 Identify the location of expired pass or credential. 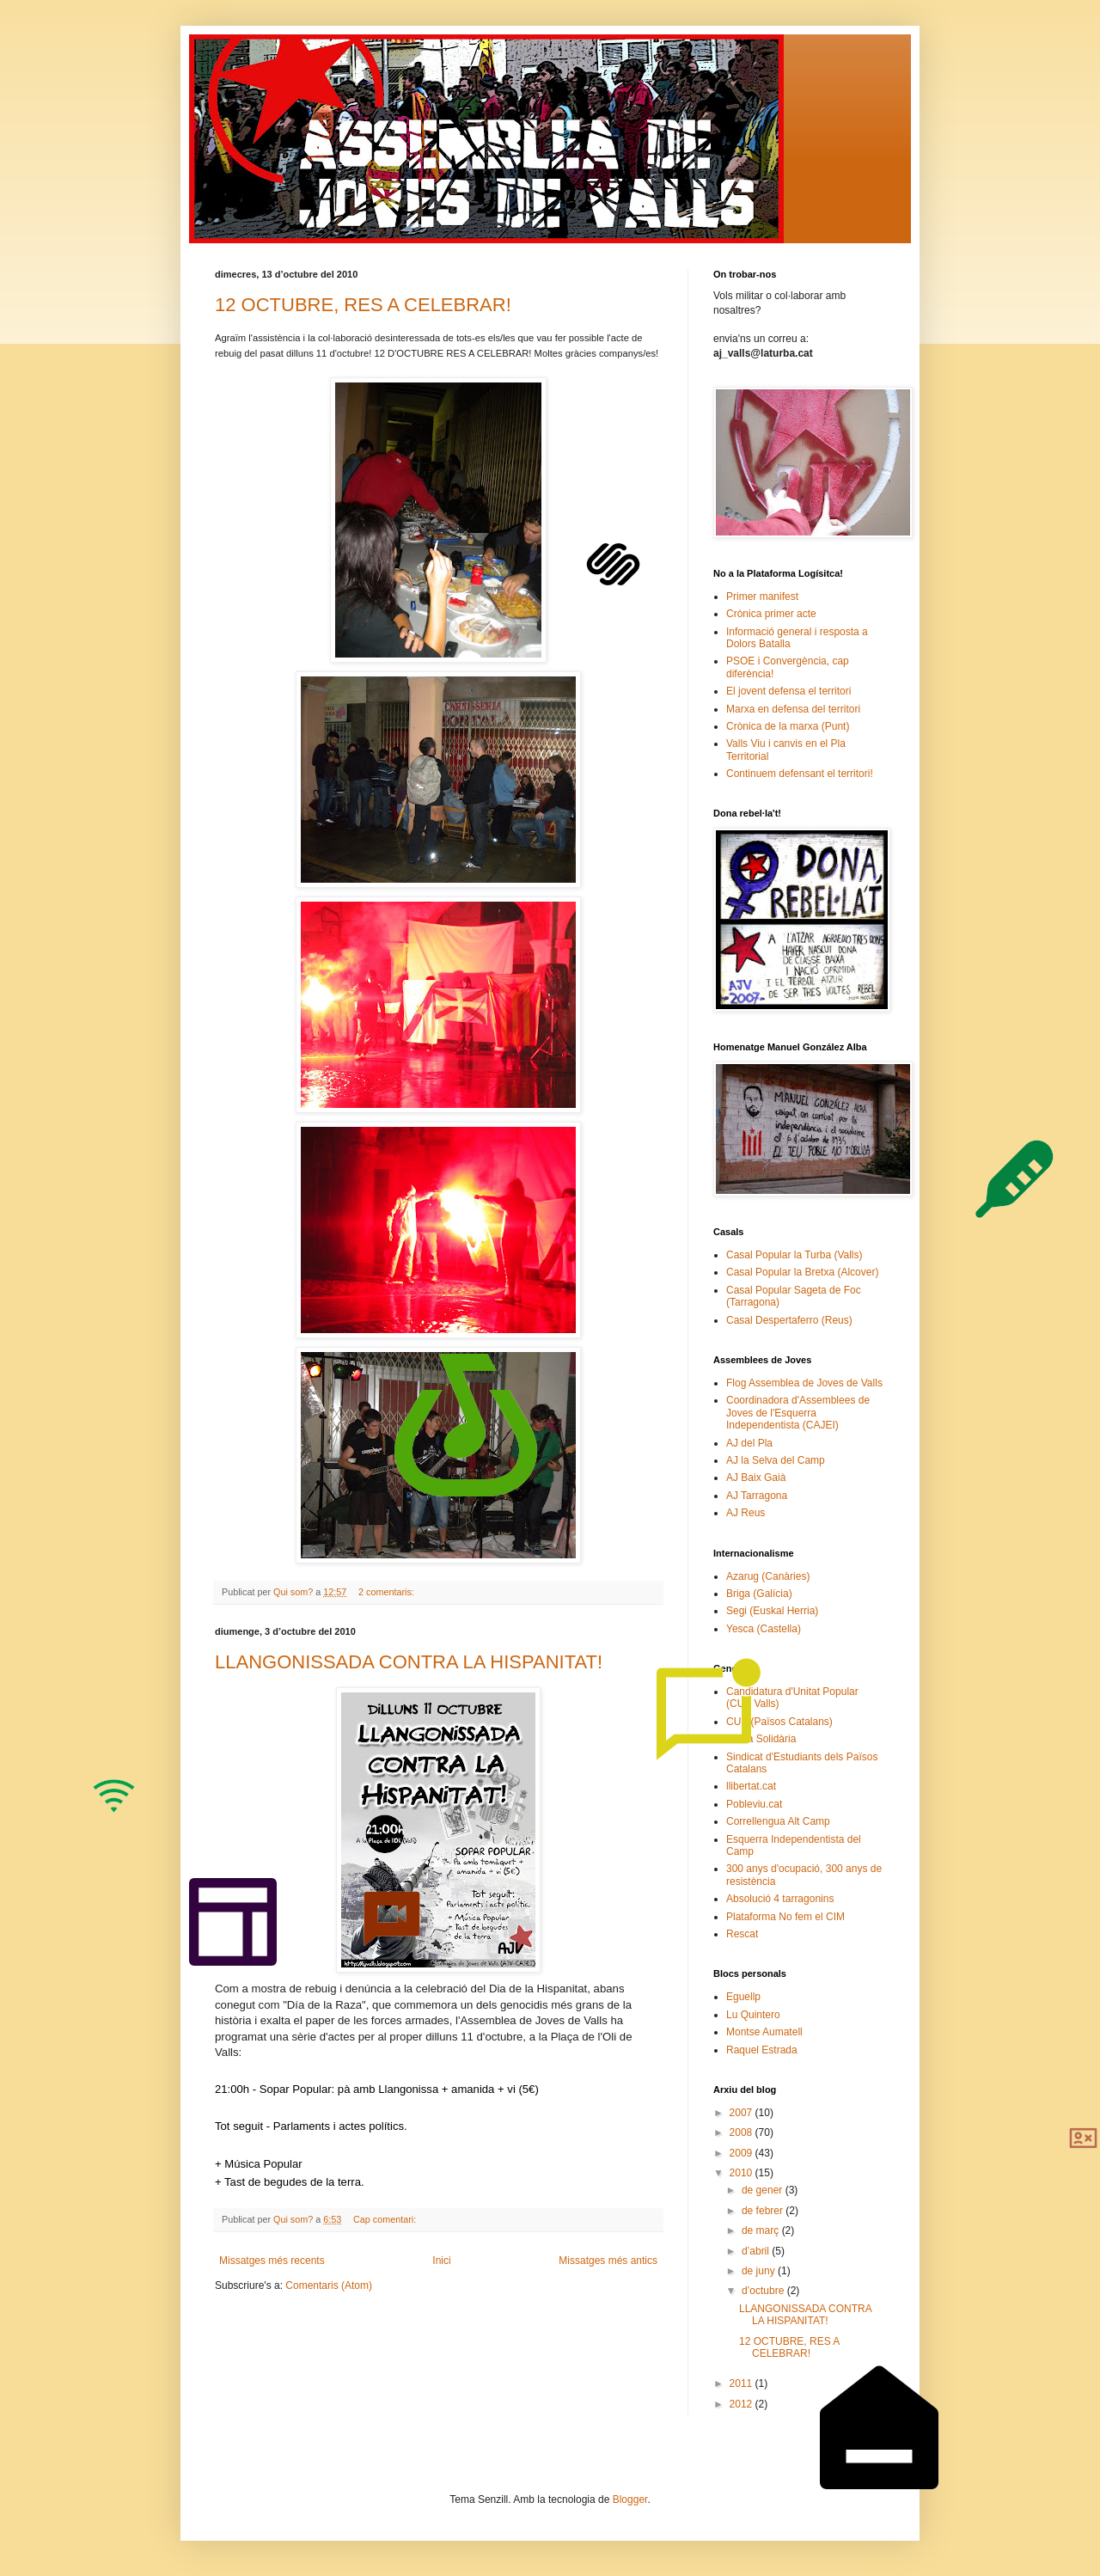
(1083, 2138).